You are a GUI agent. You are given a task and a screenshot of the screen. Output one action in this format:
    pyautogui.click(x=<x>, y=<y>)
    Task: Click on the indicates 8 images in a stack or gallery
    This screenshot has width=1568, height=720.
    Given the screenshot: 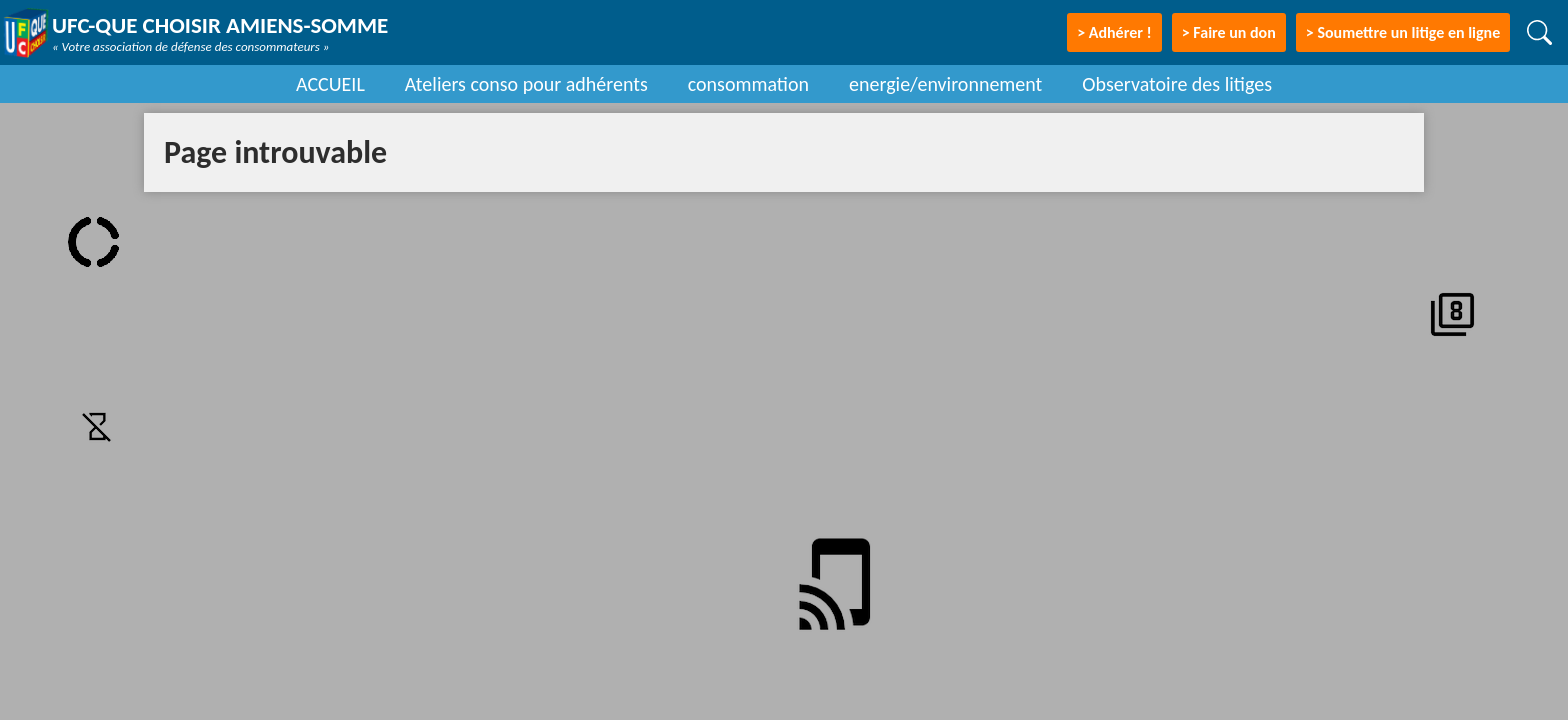 What is the action you would take?
    pyautogui.click(x=1452, y=314)
    